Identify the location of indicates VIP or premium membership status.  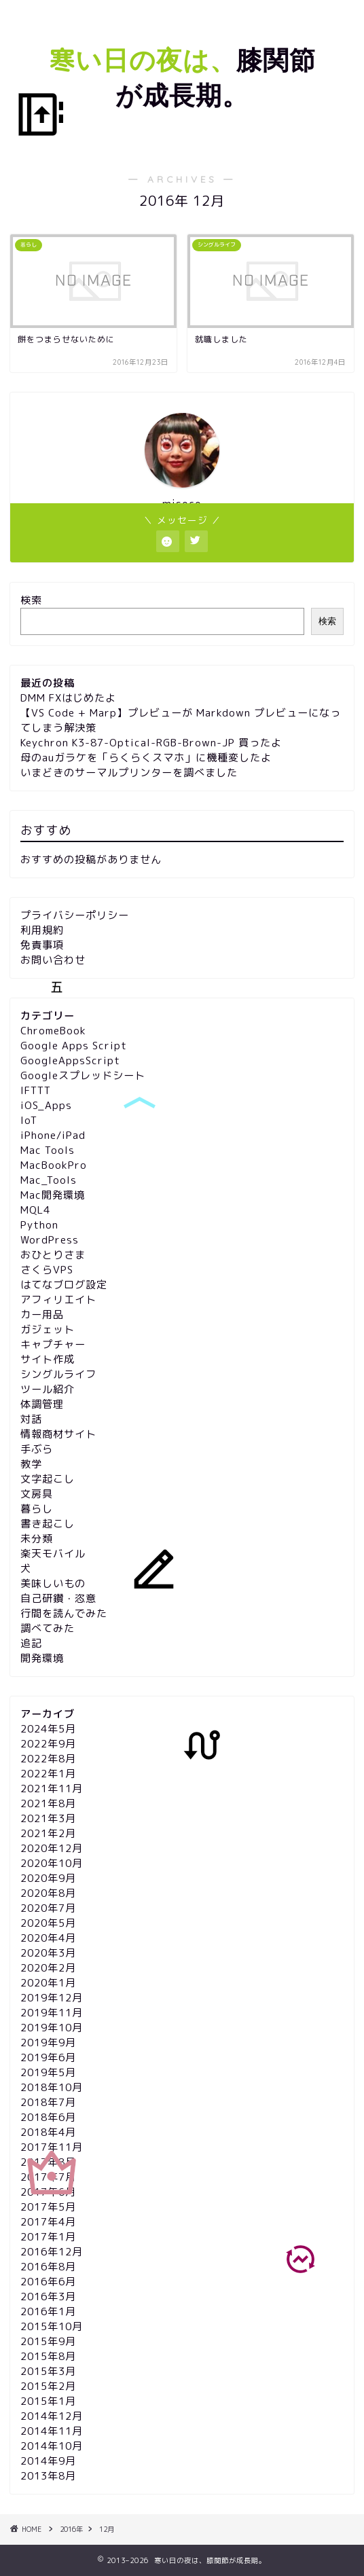
(52, 2174).